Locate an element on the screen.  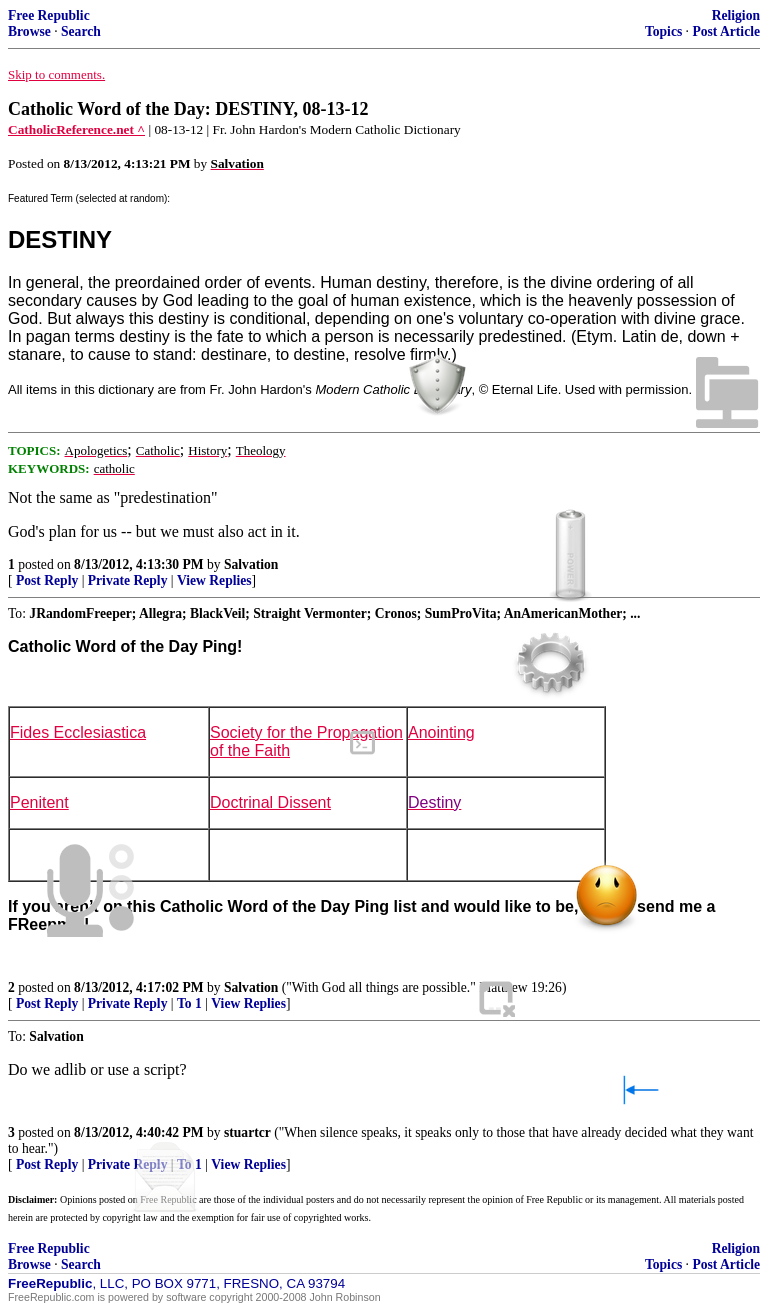
go to the first item in a list or sequence is located at coordinates (641, 1090).